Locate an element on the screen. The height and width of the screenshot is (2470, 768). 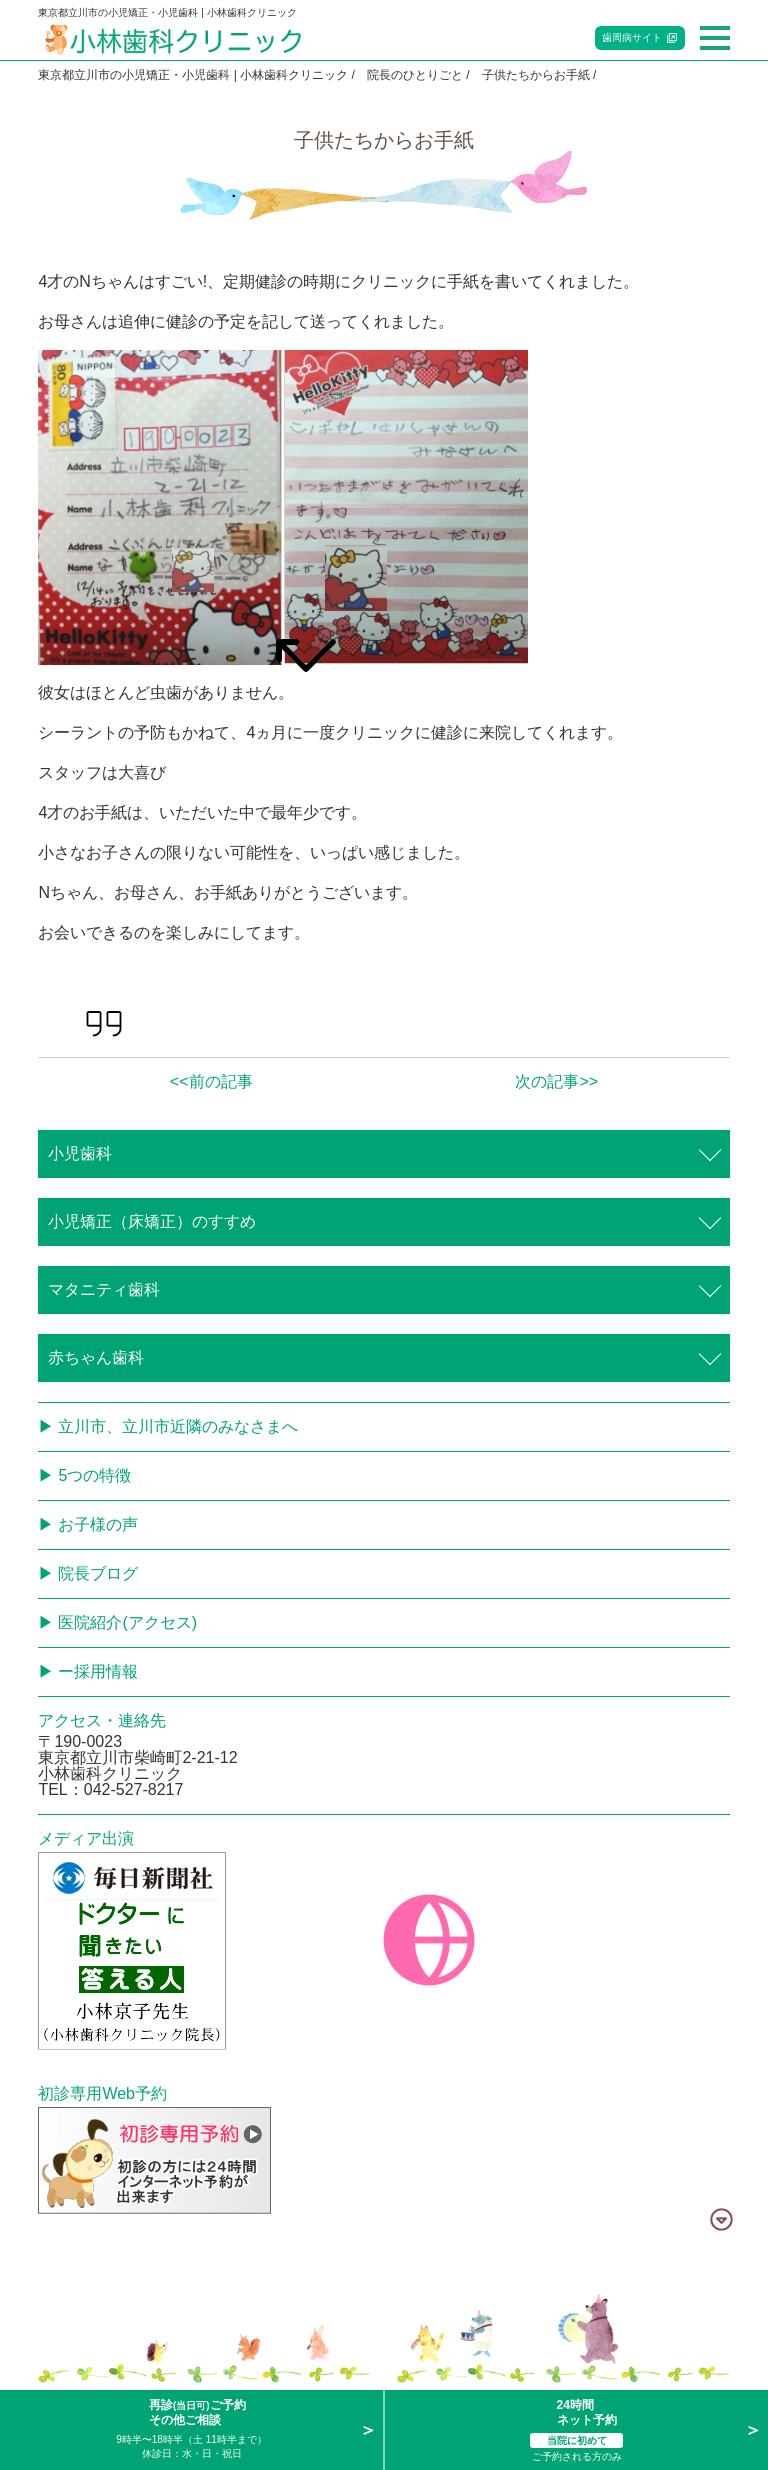
expand dropdown menu is located at coordinates (721, 2219).